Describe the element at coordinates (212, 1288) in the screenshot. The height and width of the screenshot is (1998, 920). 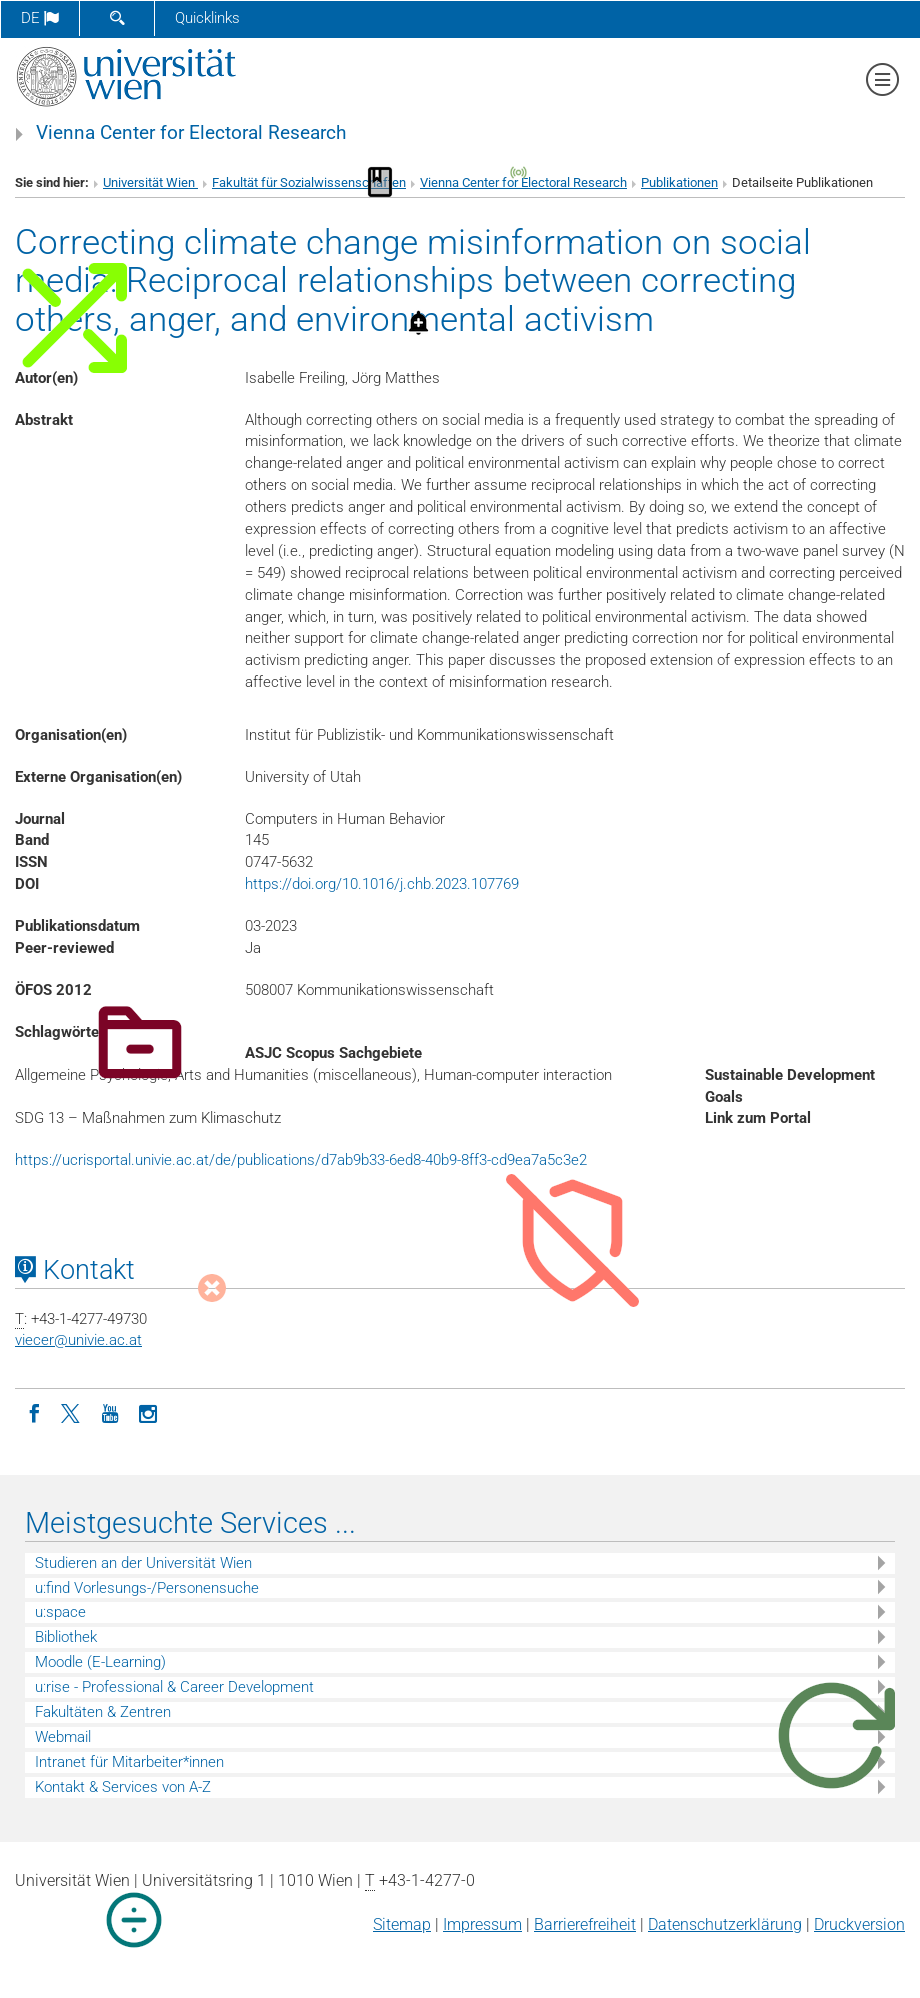
I see `close or dismiss a dialog` at that location.